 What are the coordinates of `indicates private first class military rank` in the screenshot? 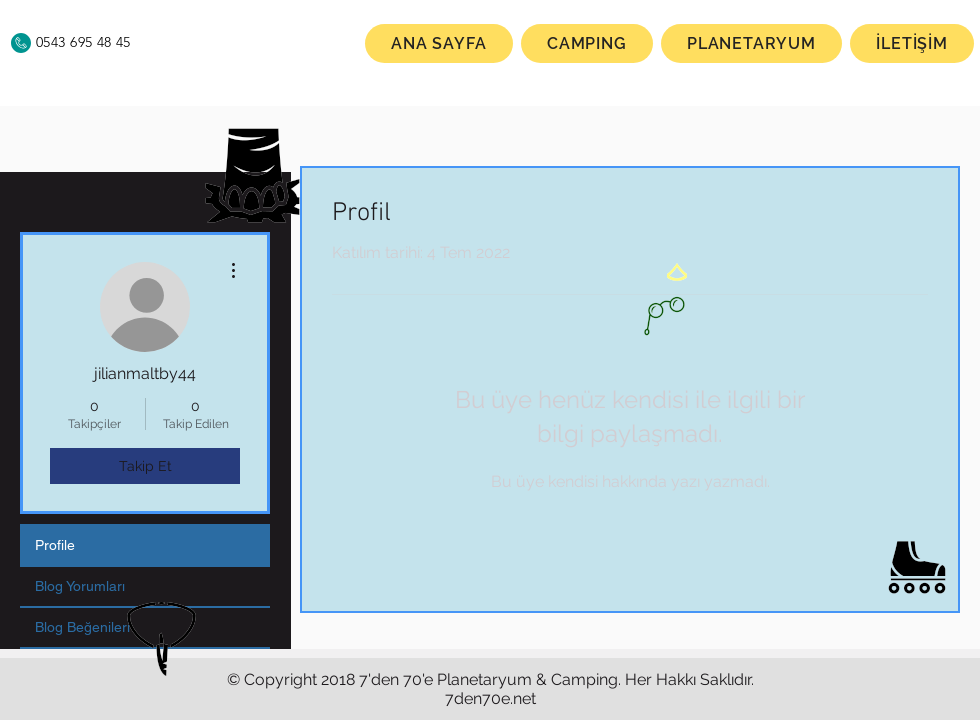 It's located at (677, 272).